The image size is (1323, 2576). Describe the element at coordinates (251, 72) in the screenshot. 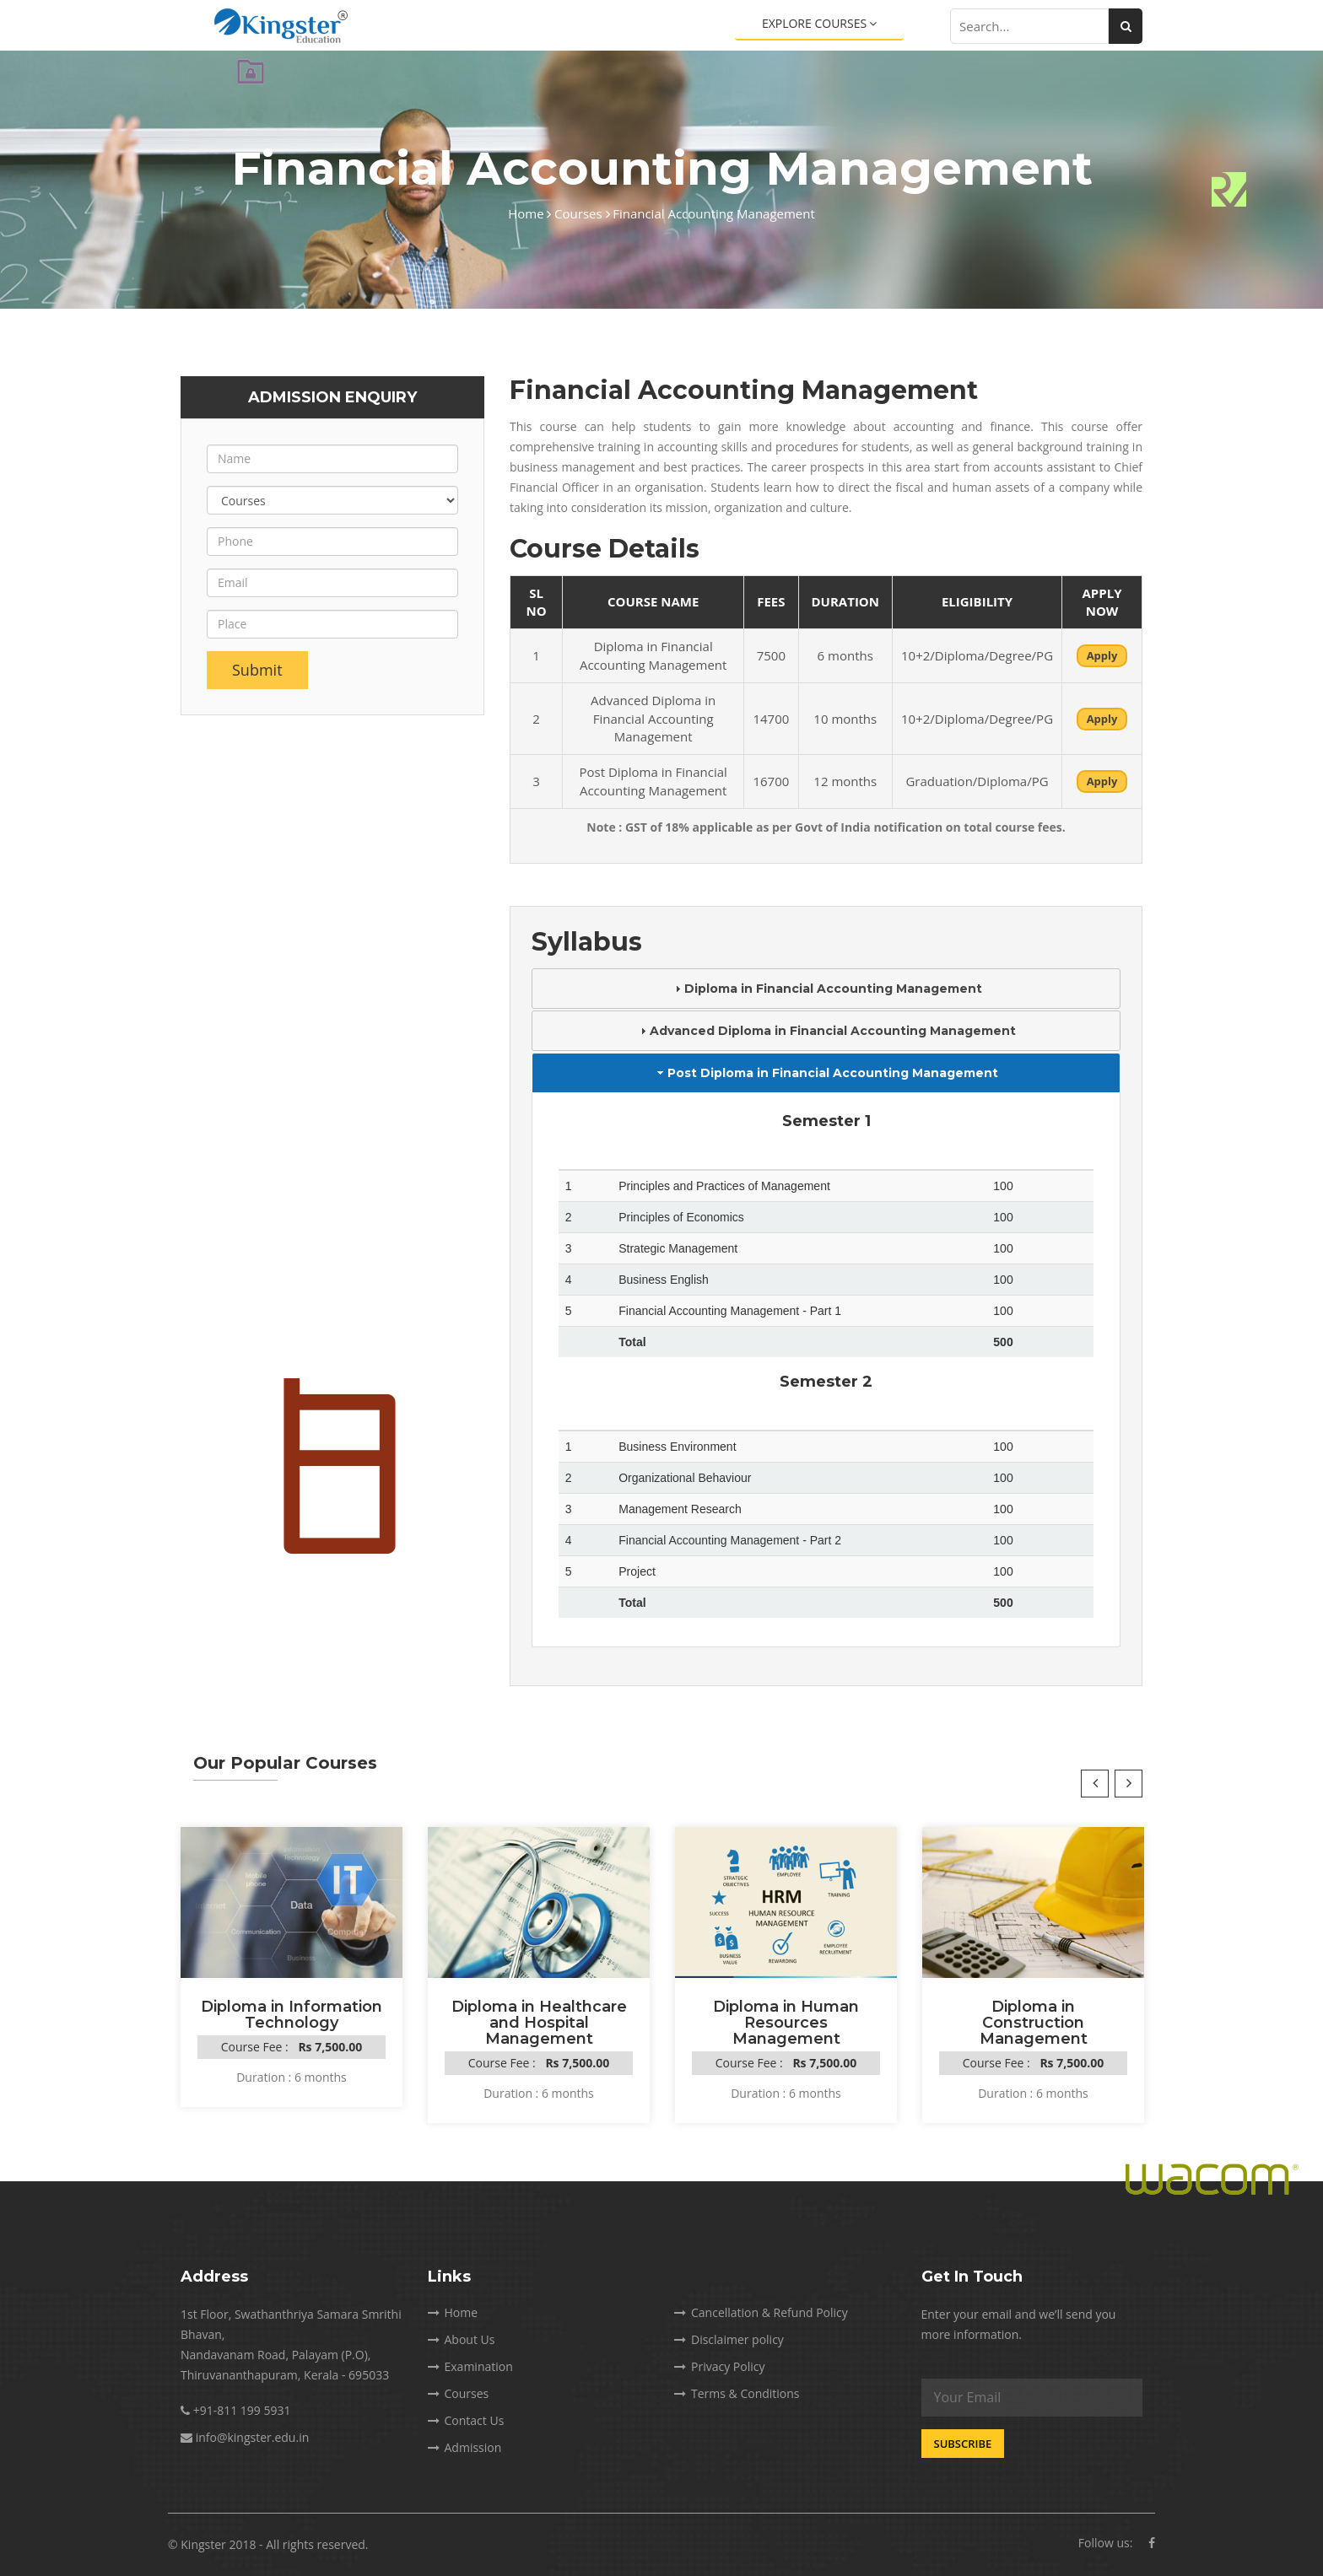

I see `access a password-protected folder` at that location.